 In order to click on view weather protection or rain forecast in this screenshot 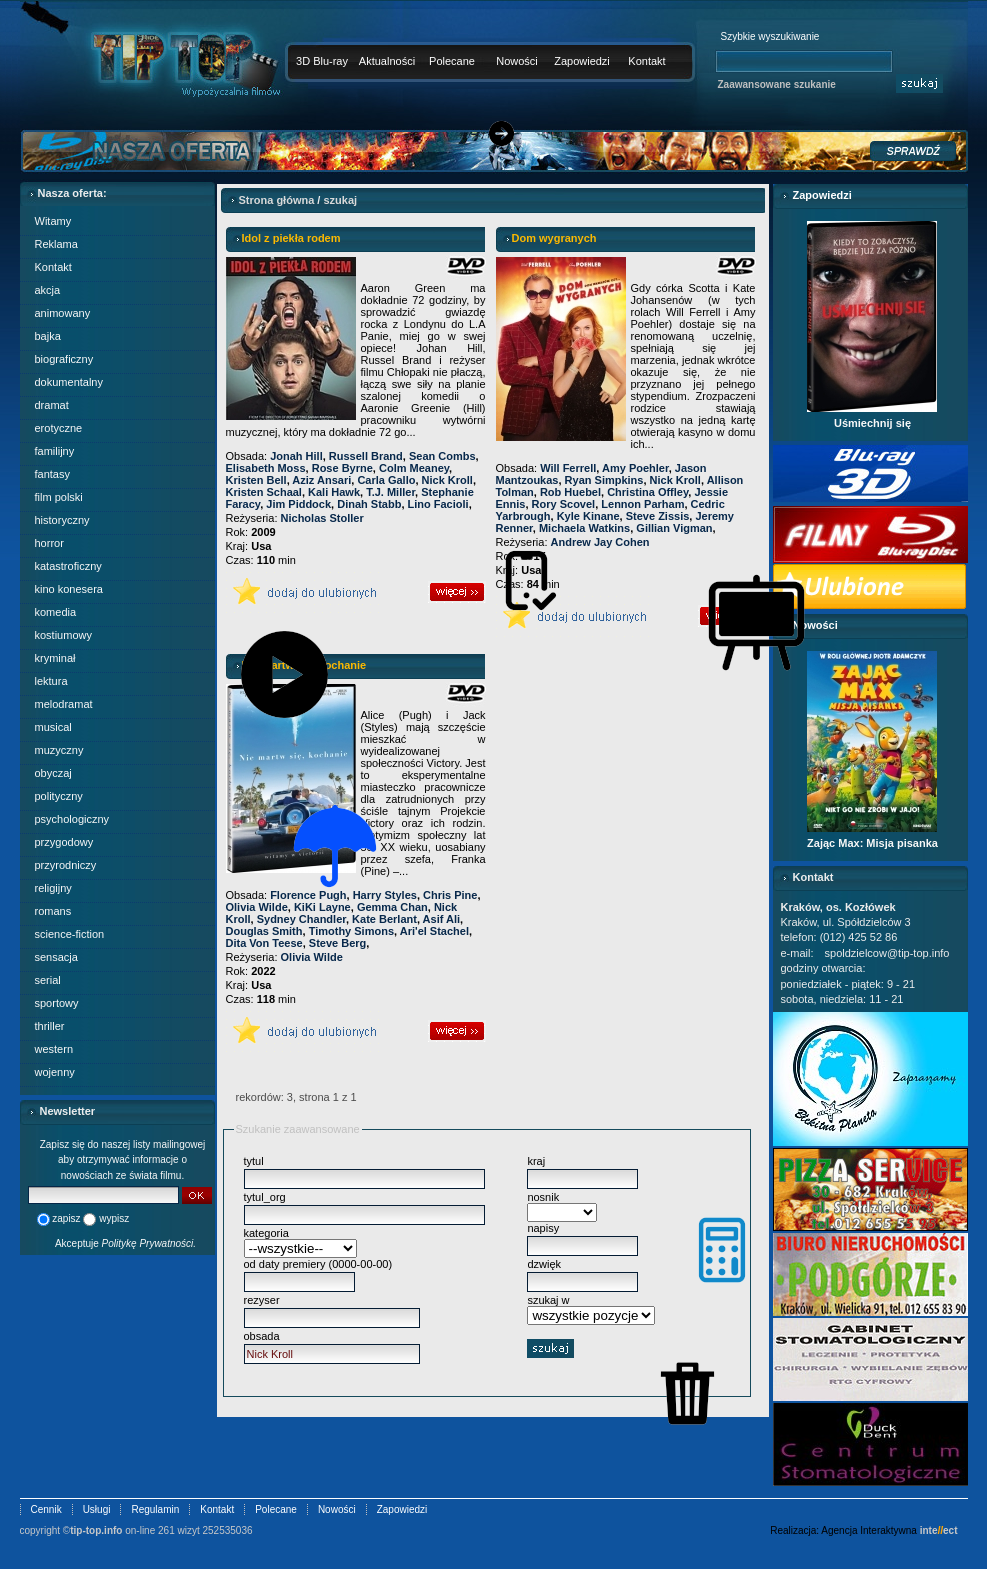, I will do `click(335, 846)`.